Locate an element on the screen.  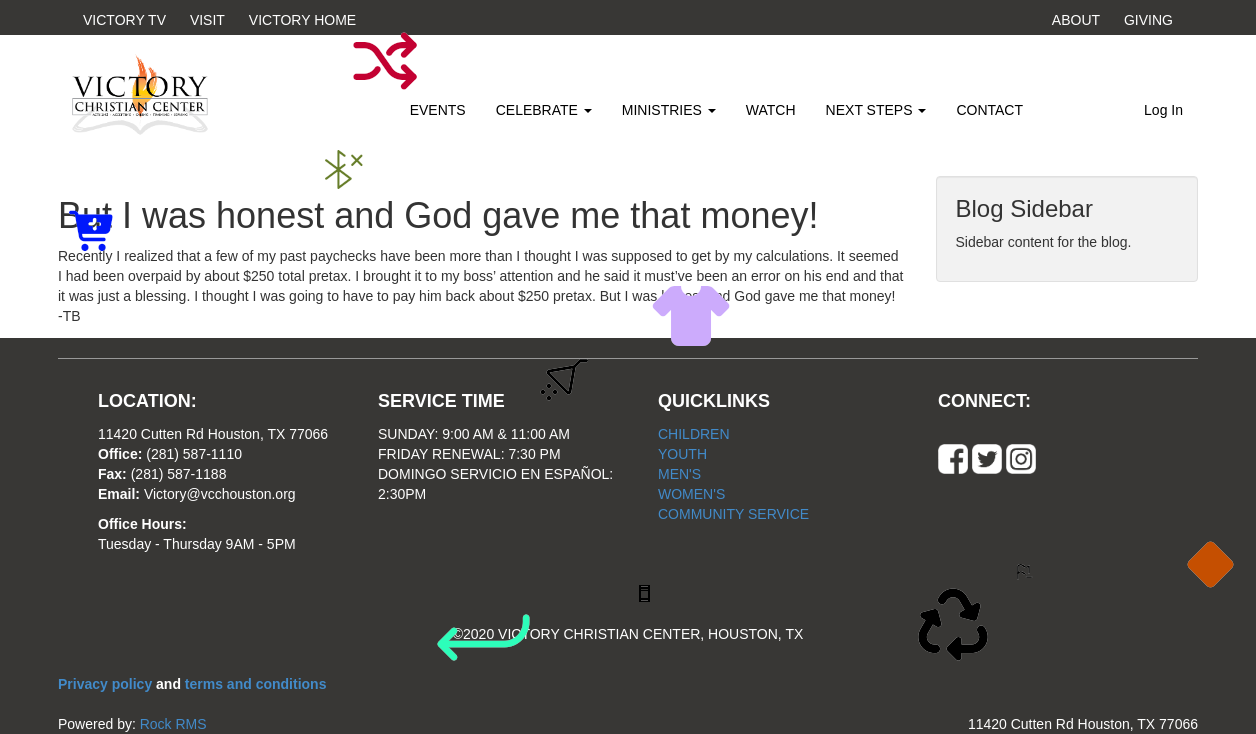
add item to shopping cart is located at coordinates (93, 231).